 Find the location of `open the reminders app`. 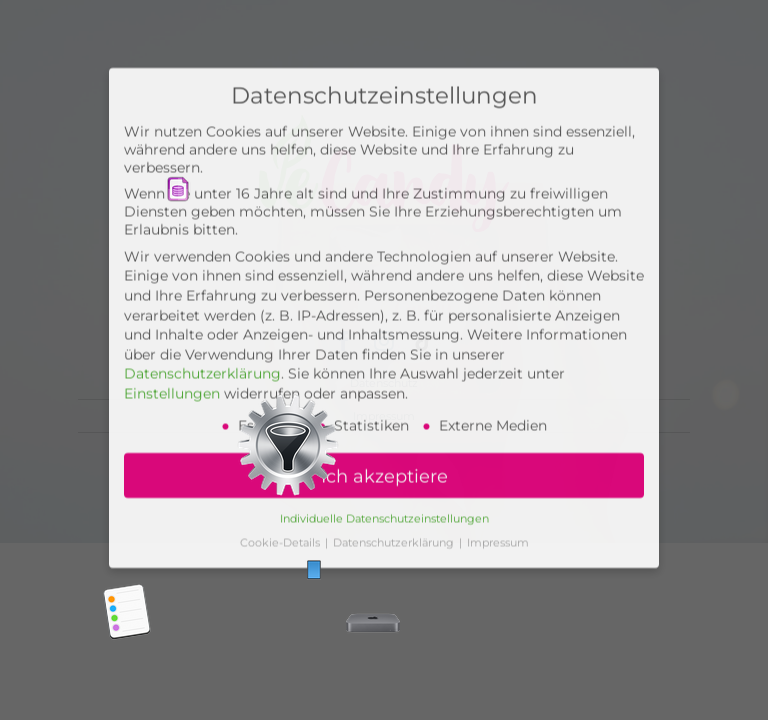

open the reminders app is located at coordinates (126, 612).